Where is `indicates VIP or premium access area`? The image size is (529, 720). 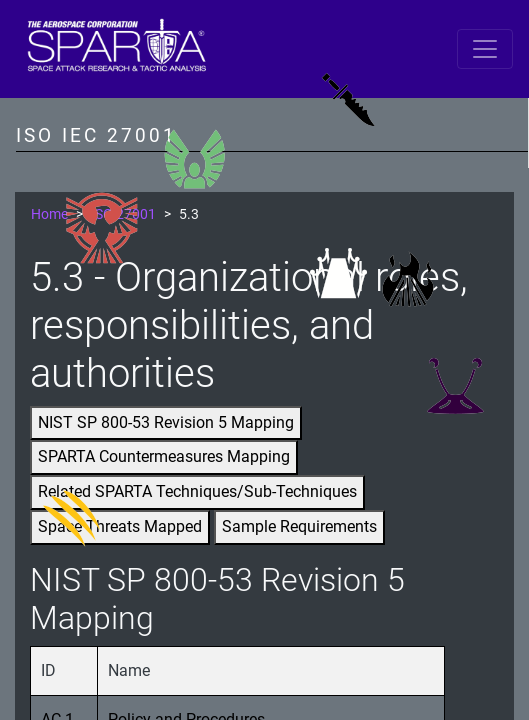
indicates VIP or premium access area is located at coordinates (338, 272).